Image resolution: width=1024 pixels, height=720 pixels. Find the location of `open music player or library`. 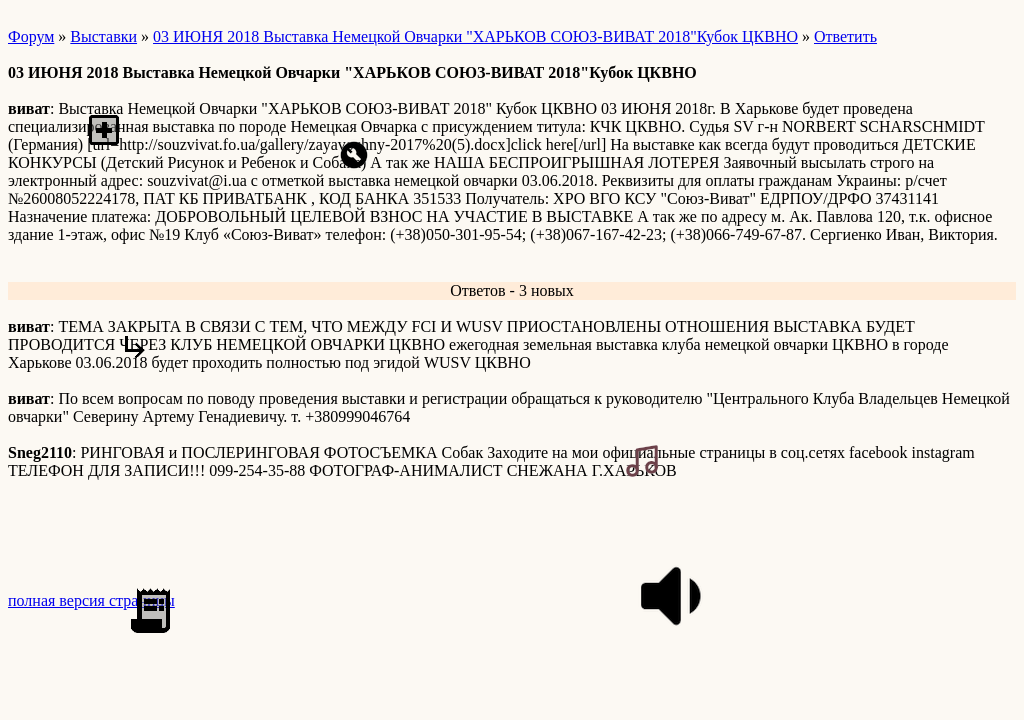

open music player or library is located at coordinates (642, 461).